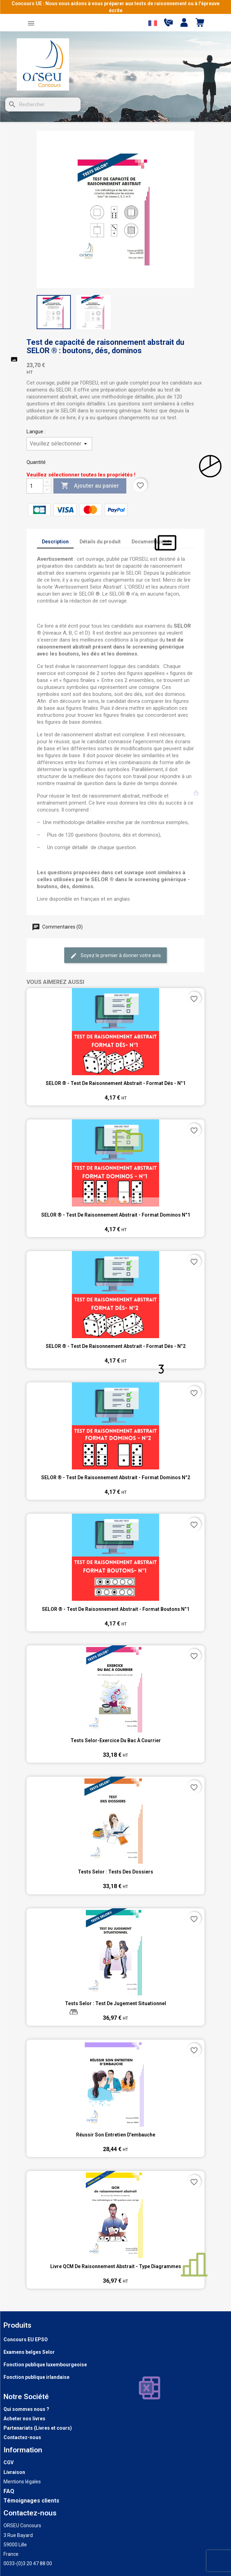 The height and width of the screenshot is (2576, 231). What do you see at coordinates (210, 466) in the screenshot?
I see `view analytics or statistics breakdown` at bounding box center [210, 466].